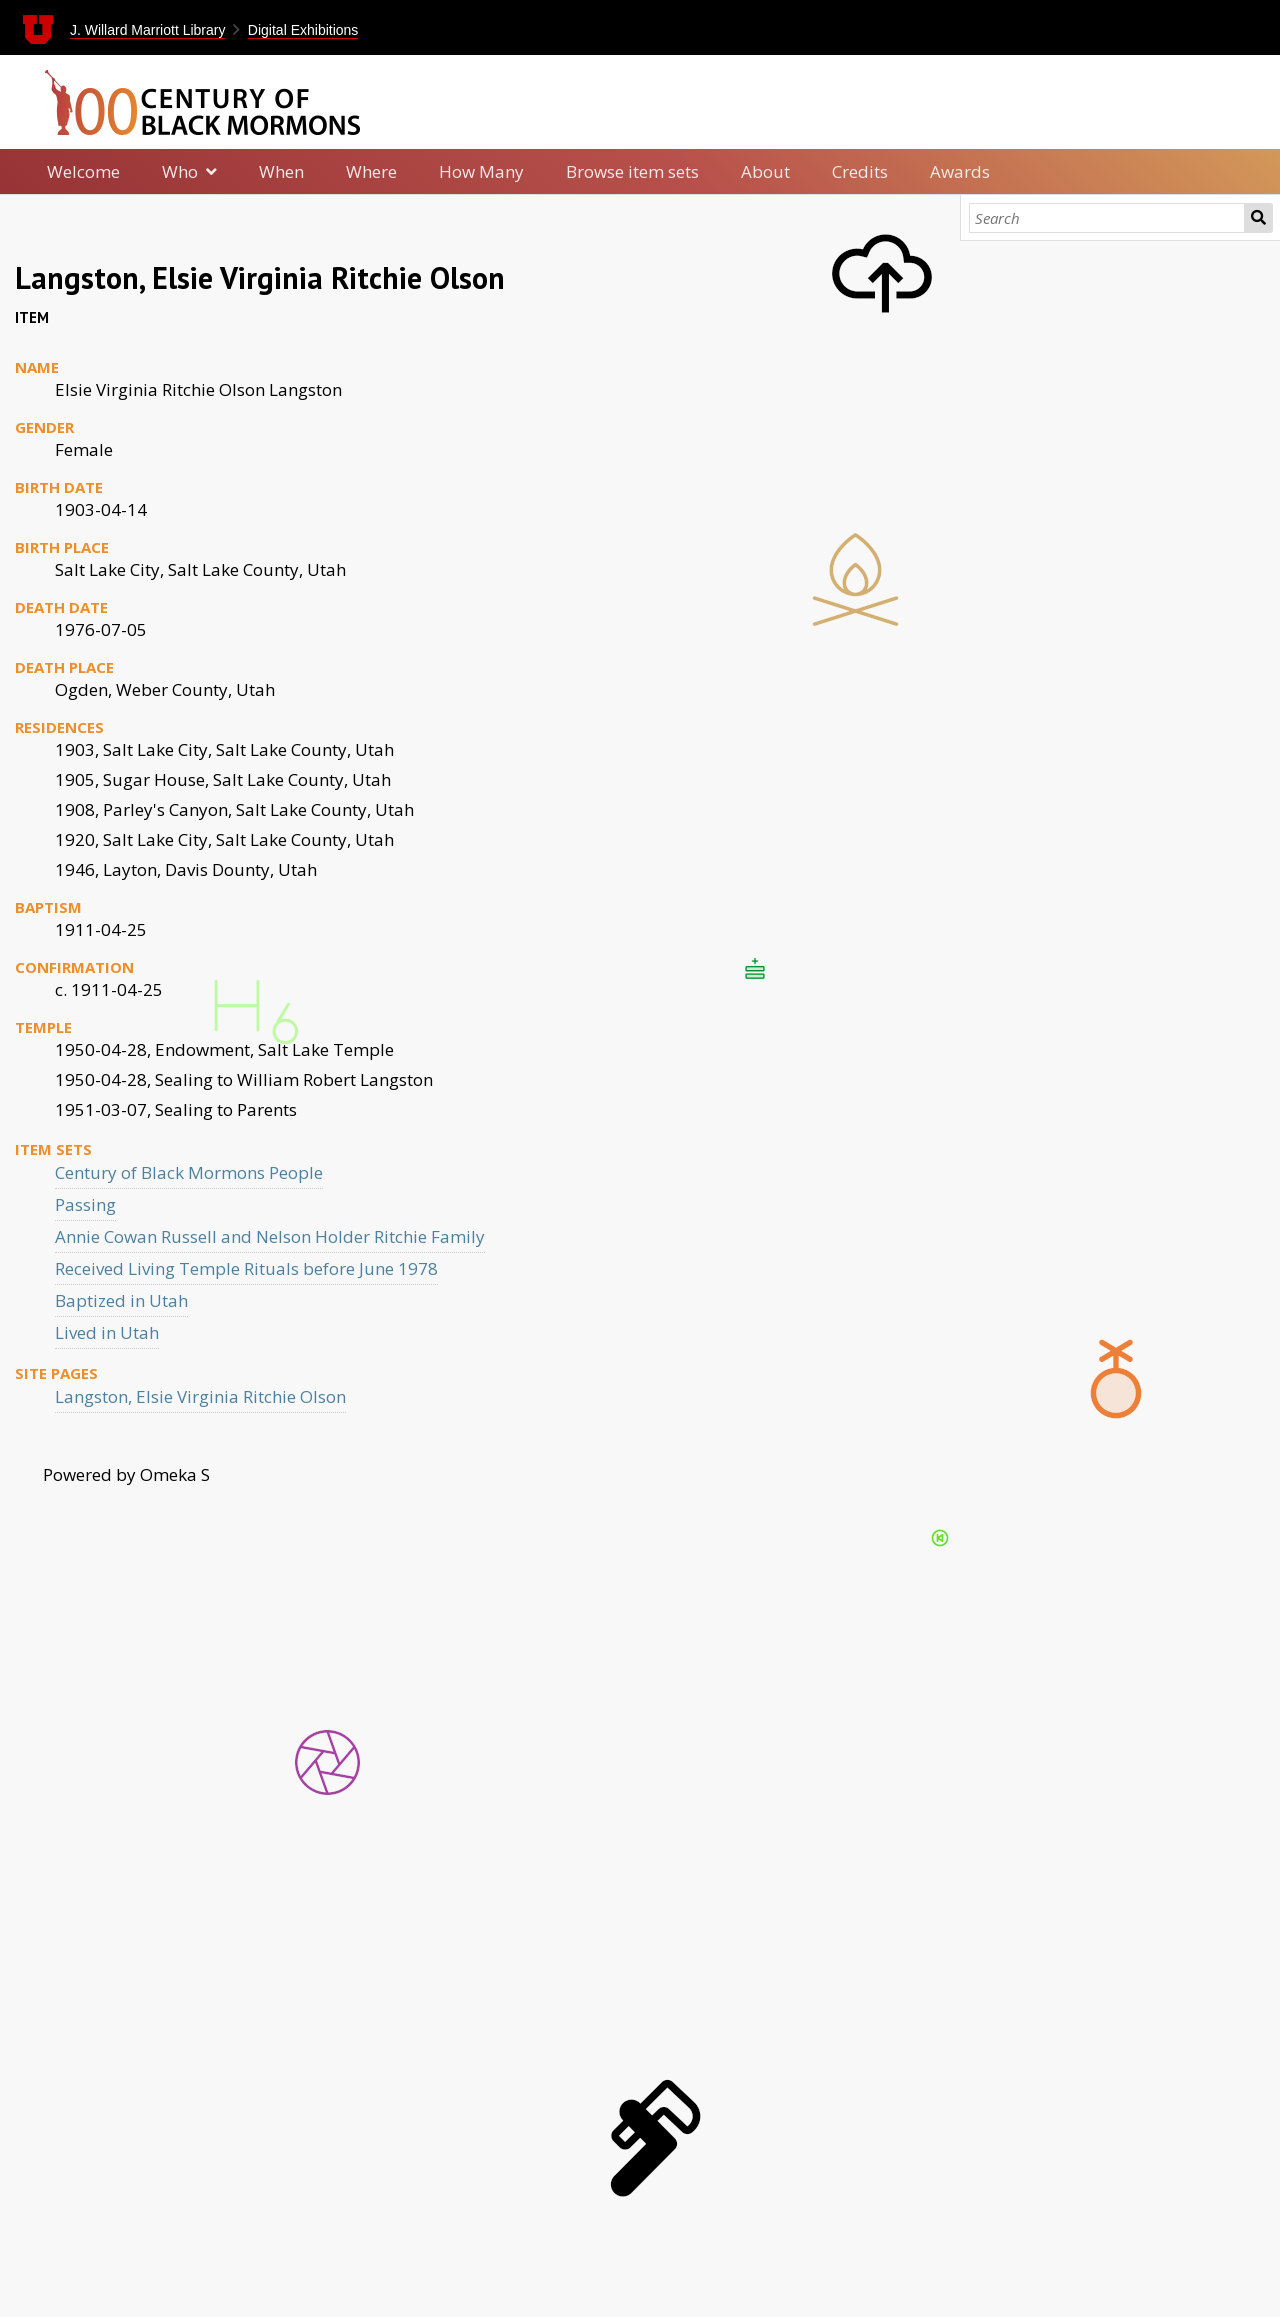  Describe the element at coordinates (1116, 1379) in the screenshot. I see `indicates nonbinary gender identity option` at that location.